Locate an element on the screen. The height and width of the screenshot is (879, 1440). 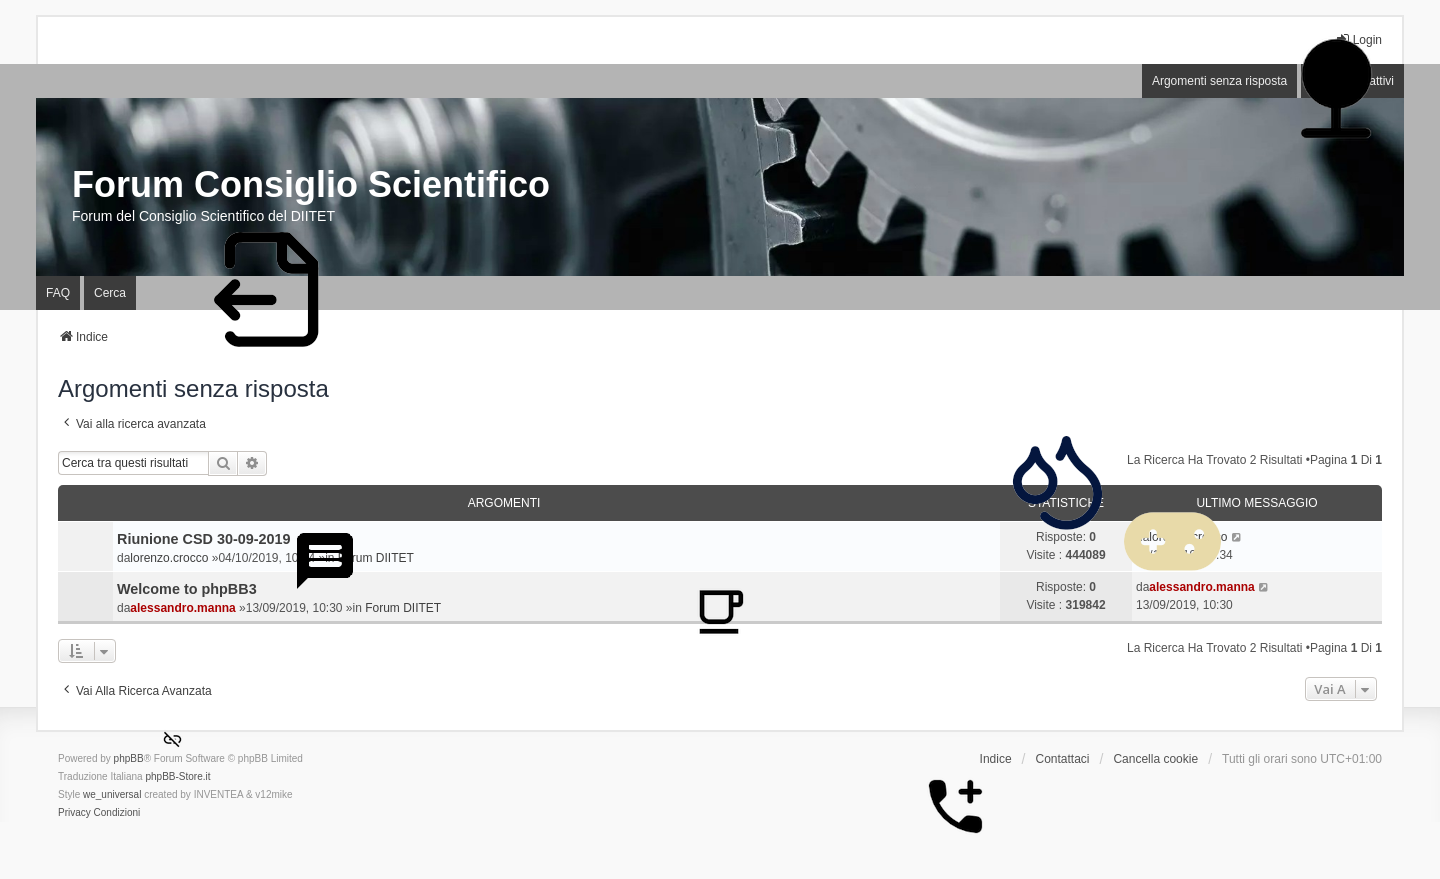
unlink or disconnect a shared link is located at coordinates (172, 739).